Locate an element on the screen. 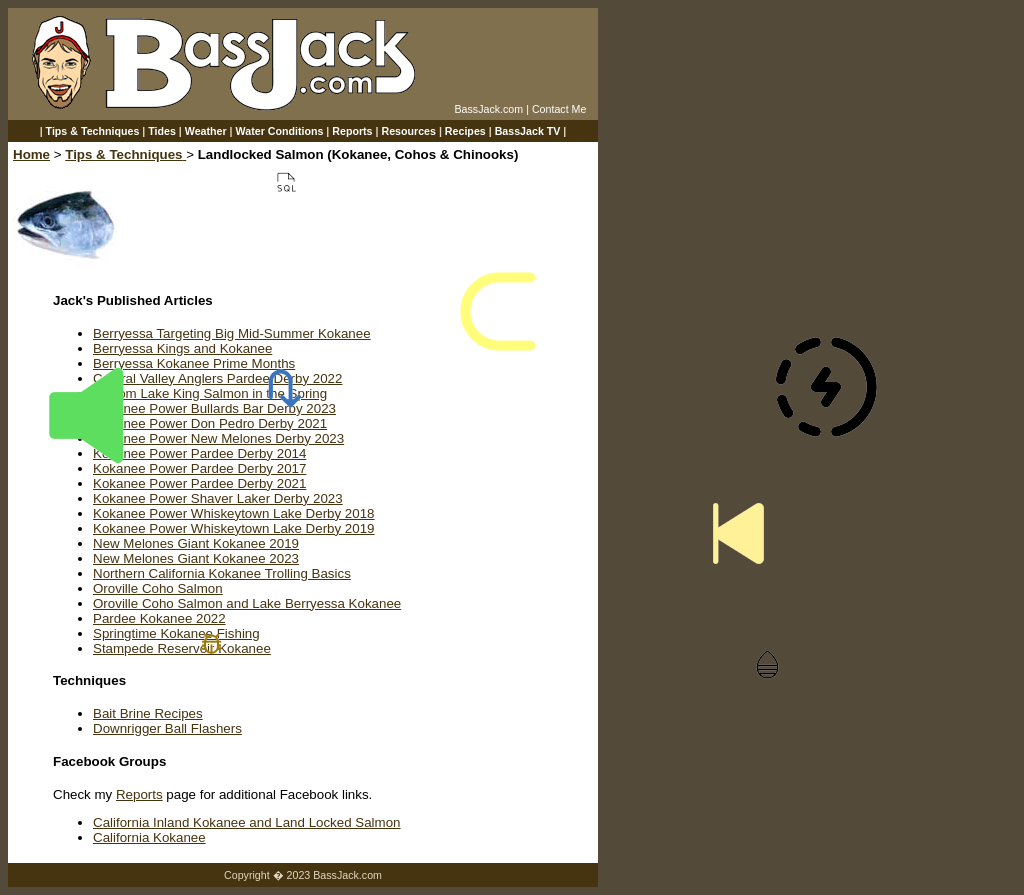 Image resolution: width=1024 pixels, height=895 pixels. skip to previous track is located at coordinates (738, 533).